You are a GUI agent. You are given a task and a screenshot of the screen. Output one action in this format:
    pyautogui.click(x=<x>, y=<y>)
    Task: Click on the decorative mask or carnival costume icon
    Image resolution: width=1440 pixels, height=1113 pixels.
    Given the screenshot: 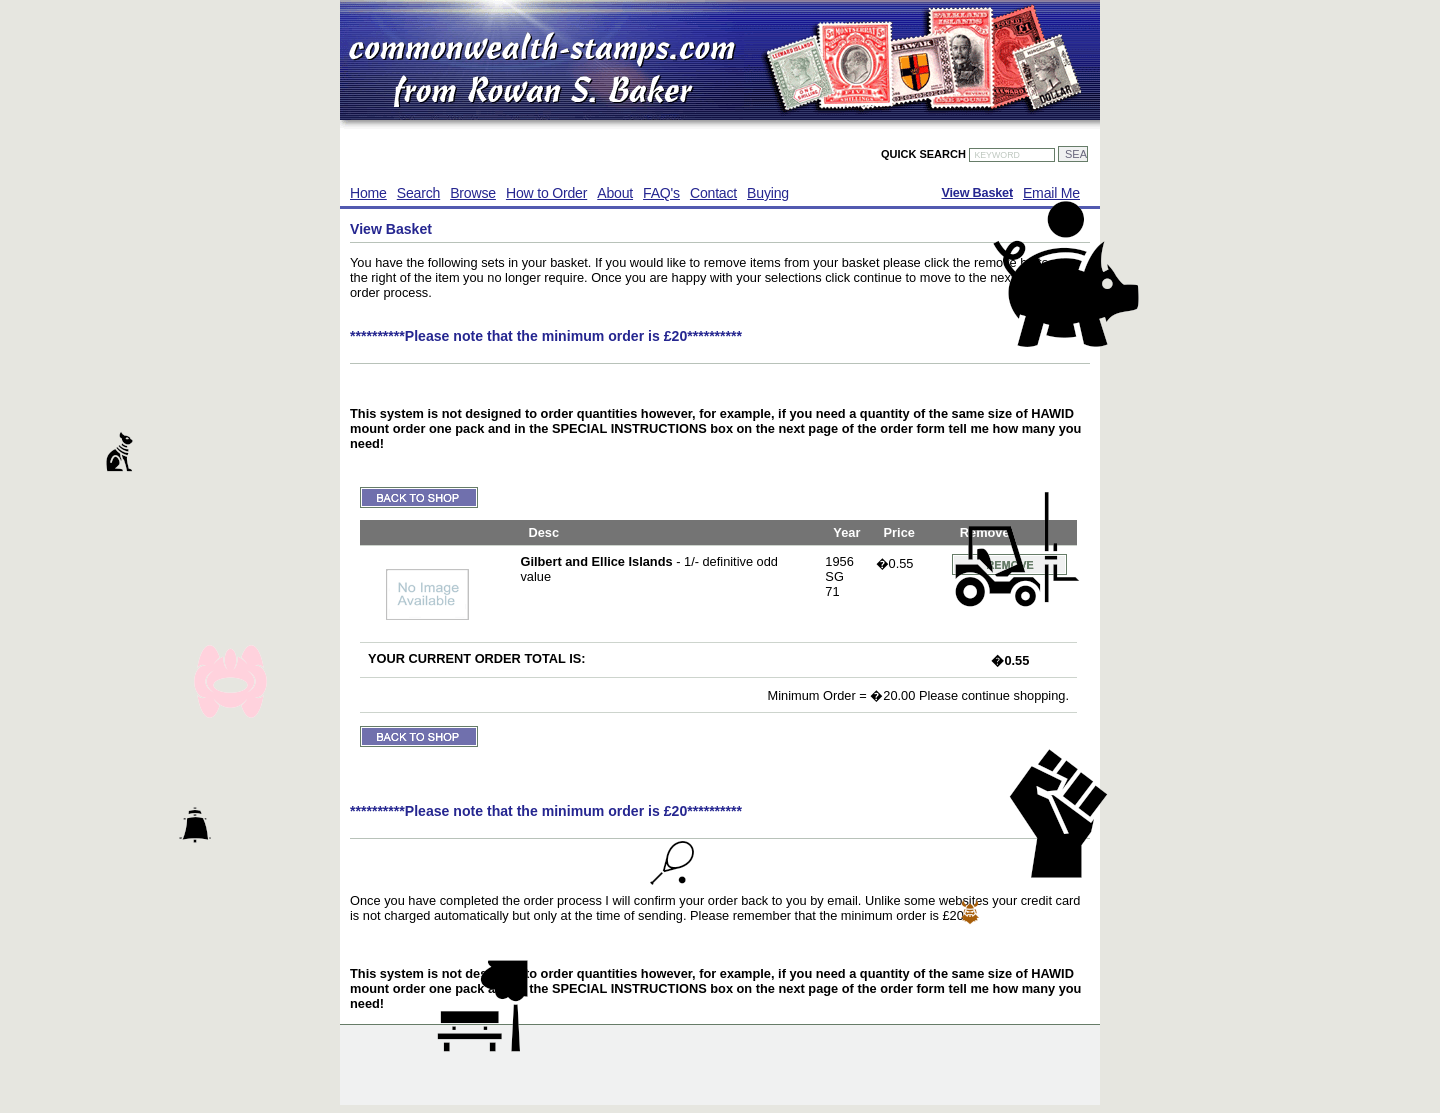 What is the action you would take?
    pyautogui.click(x=230, y=681)
    